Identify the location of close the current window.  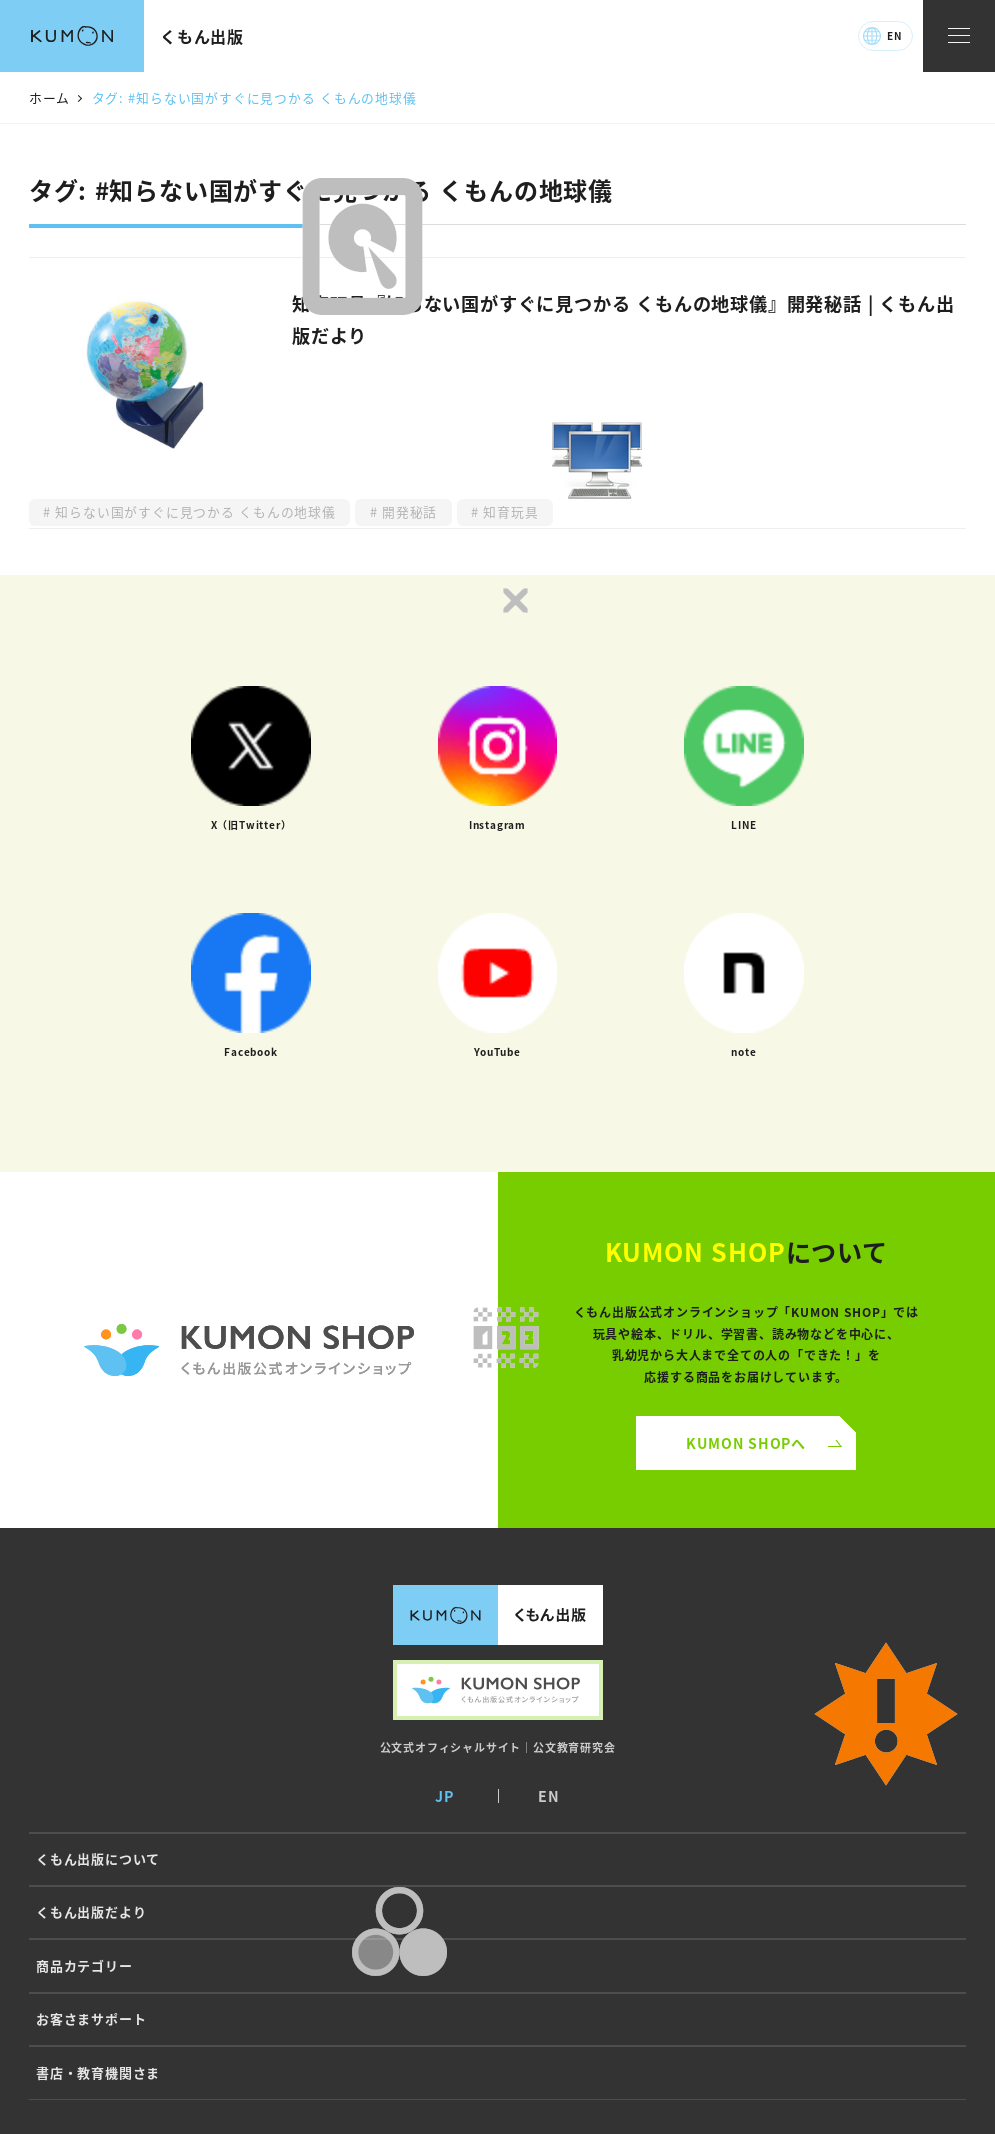
(515, 600).